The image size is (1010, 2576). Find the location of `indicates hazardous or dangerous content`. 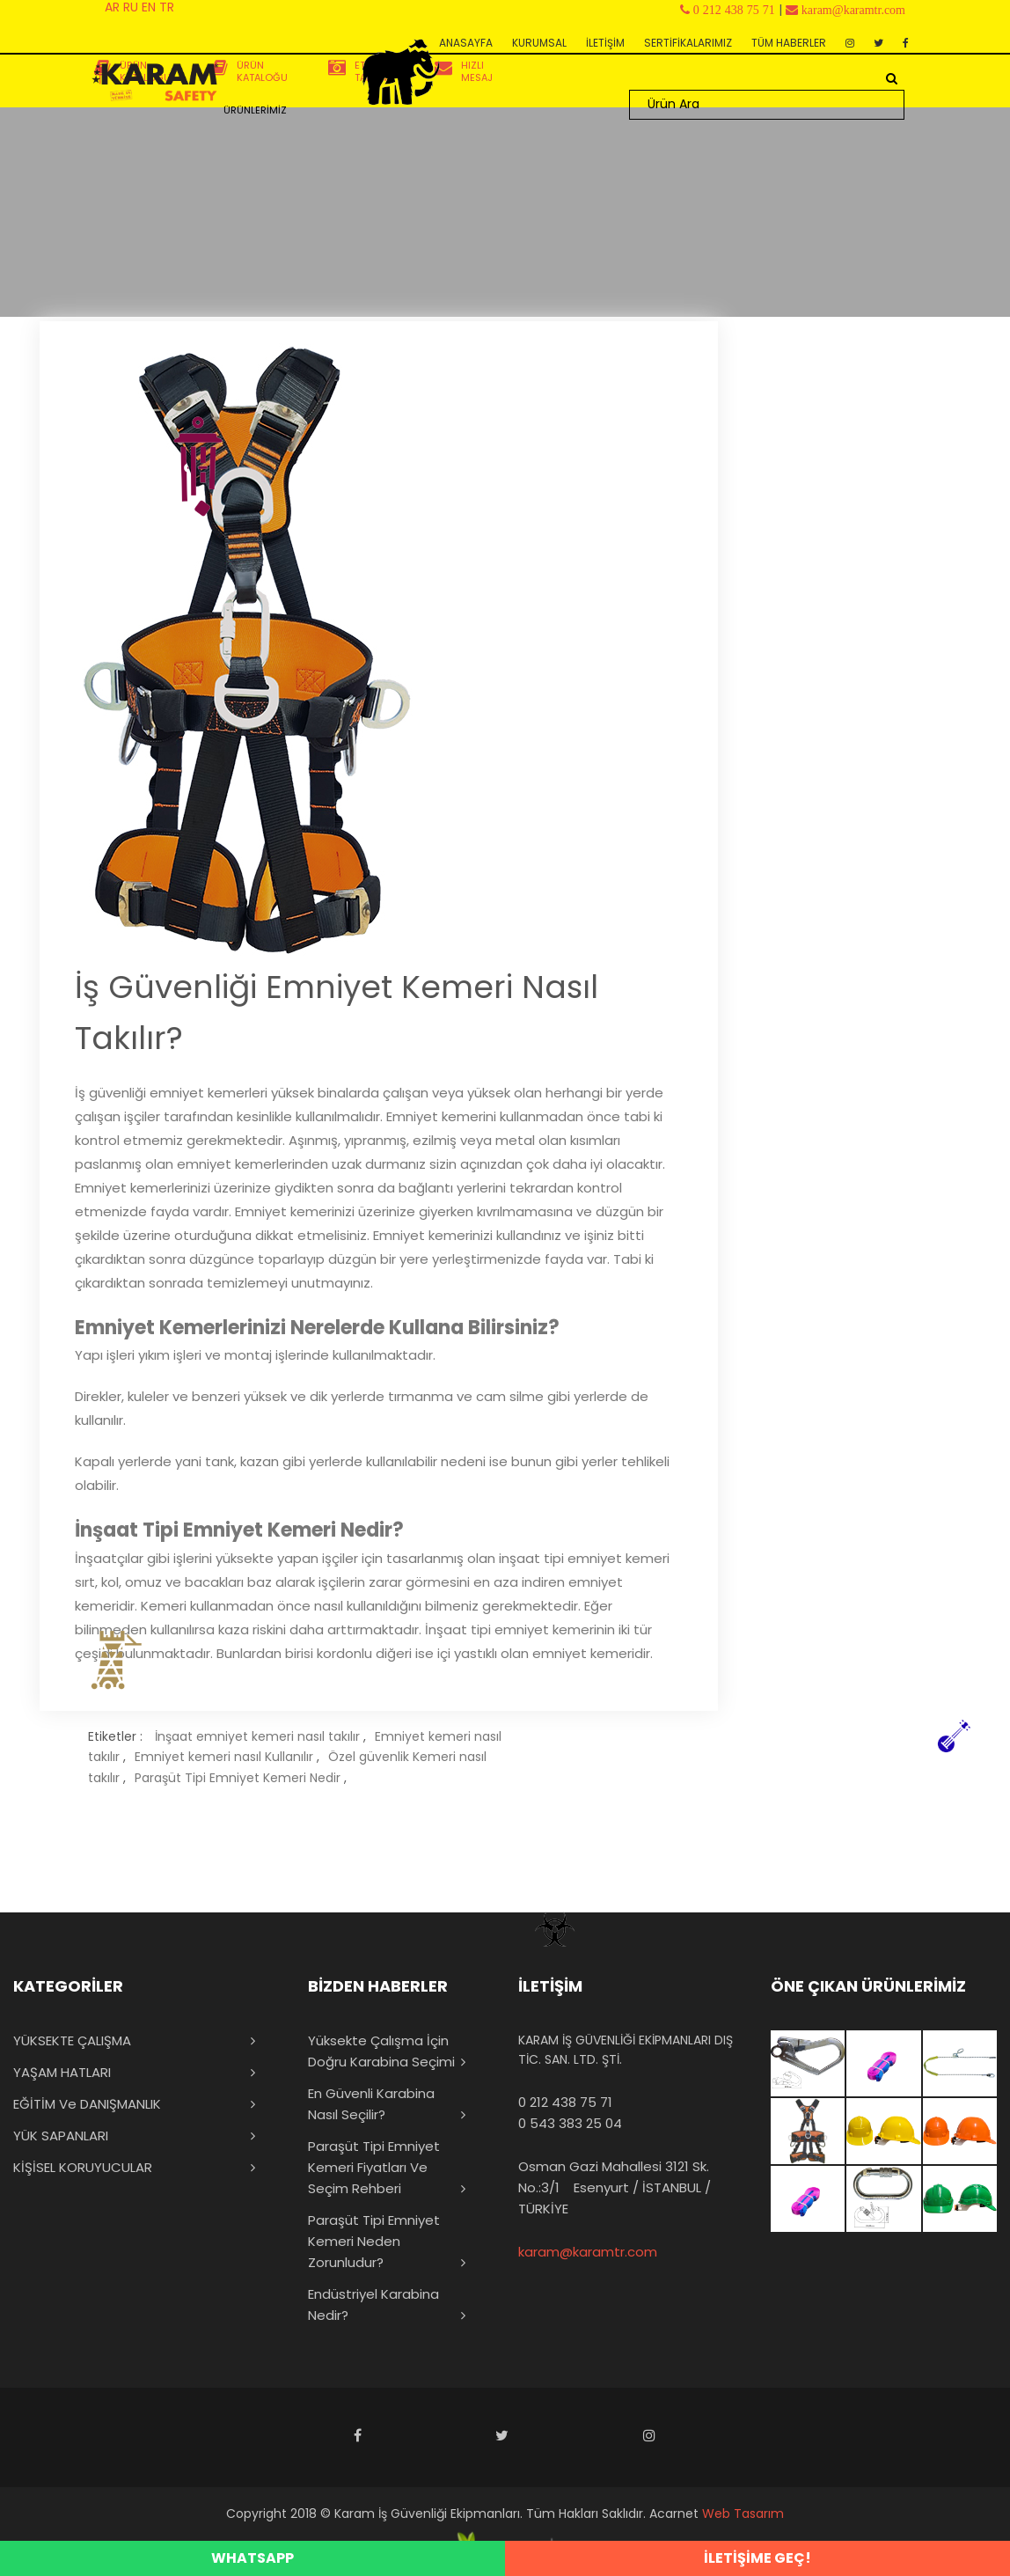

indicates hazardous or dangerous content is located at coordinates (554, 1929).